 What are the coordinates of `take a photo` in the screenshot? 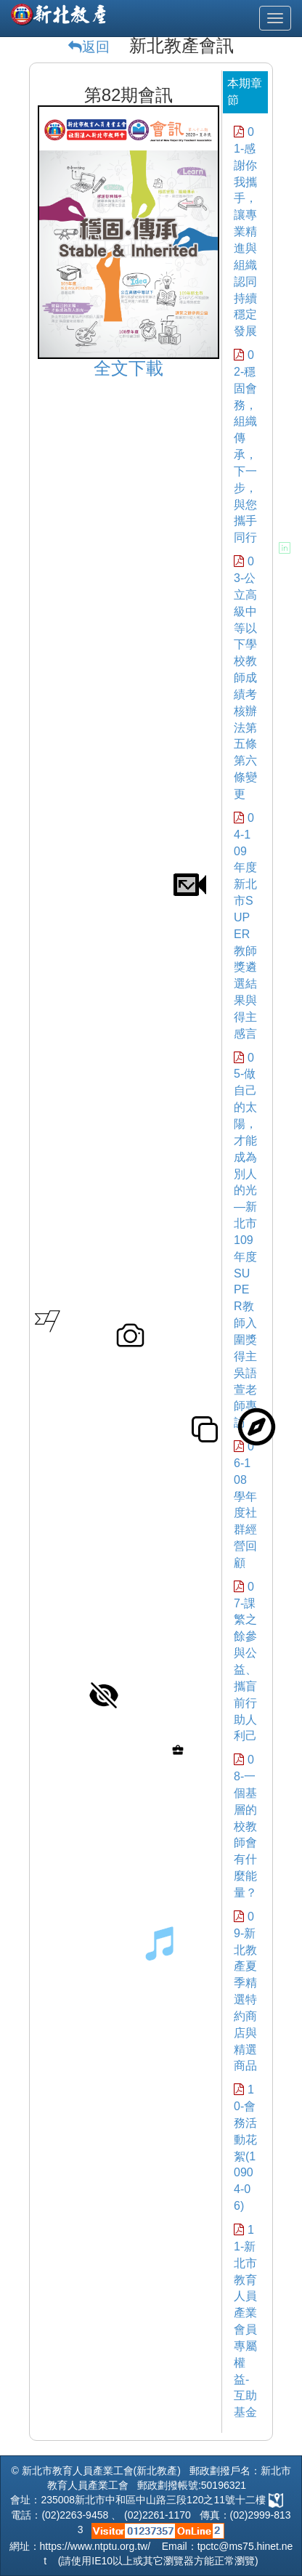 It's located at (130, 1335).